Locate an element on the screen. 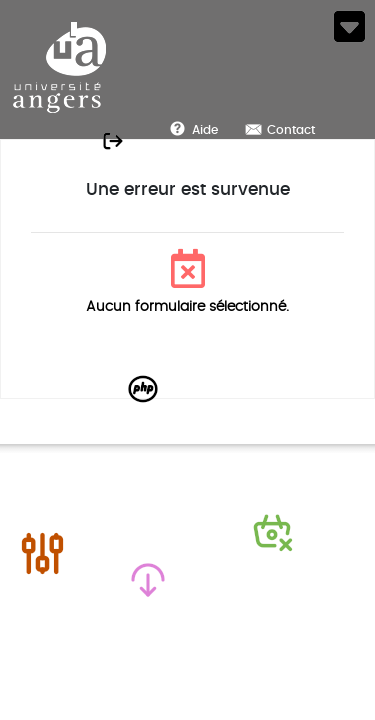 The height and width of the screenshot is (720, 375). expand dropdown menu is located at coordinates (349, 26).